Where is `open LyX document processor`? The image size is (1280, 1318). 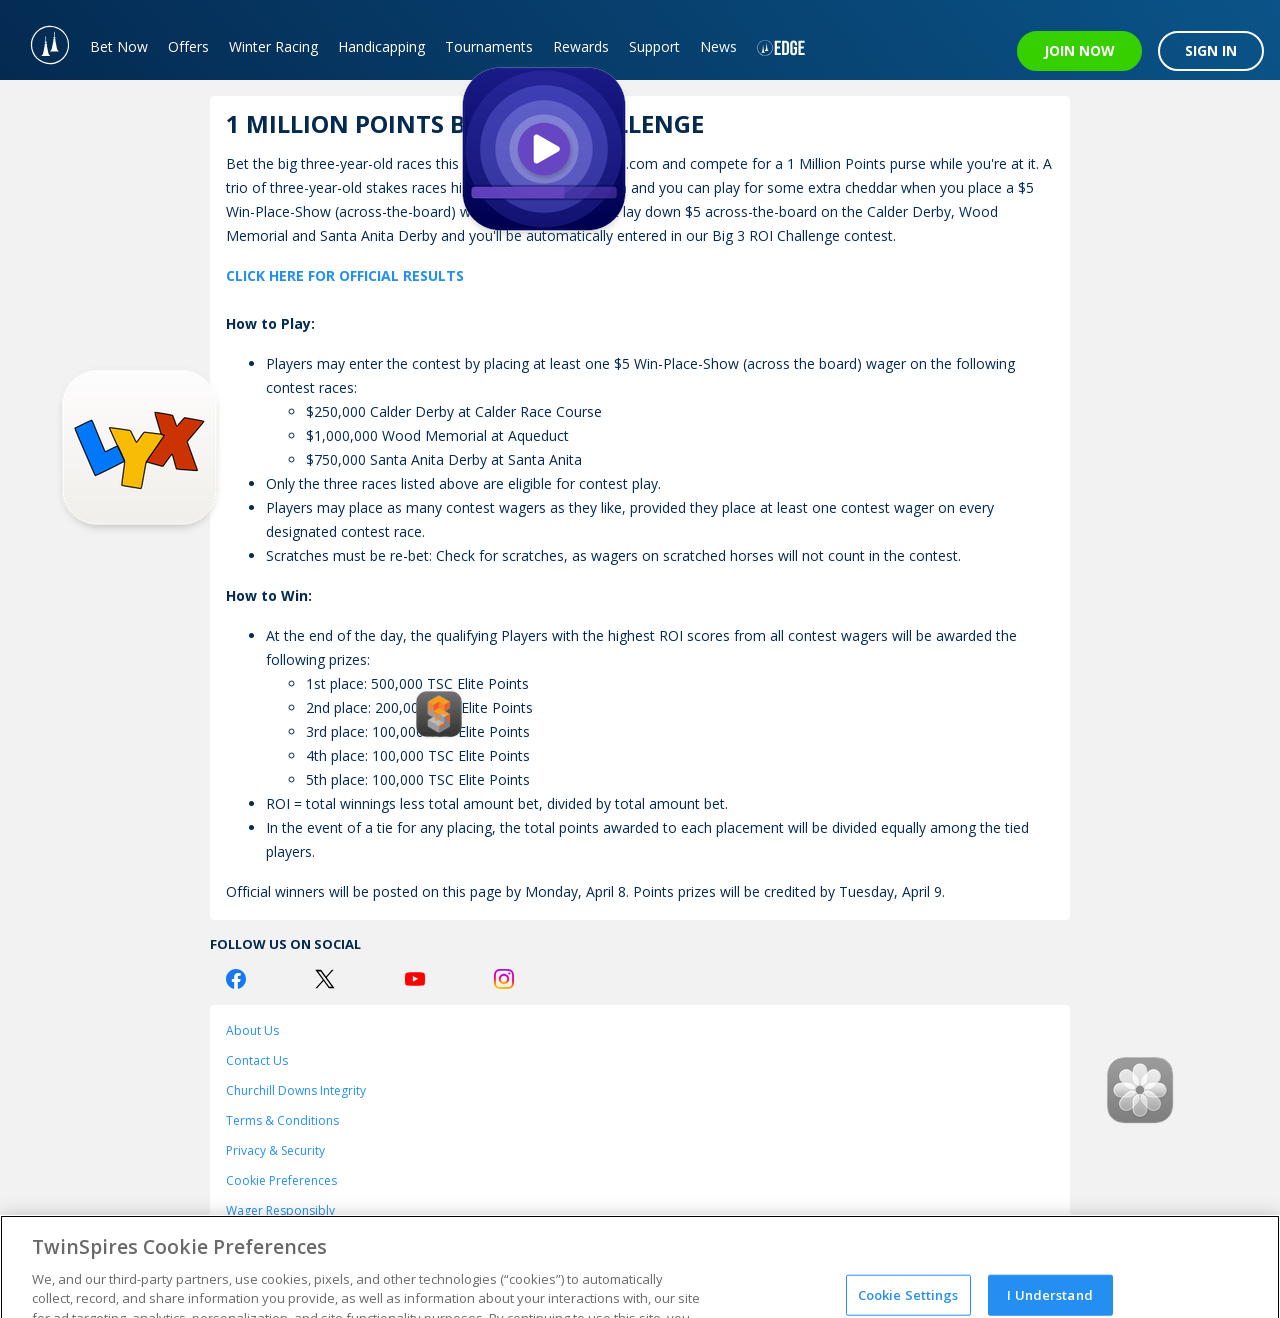
open LyX document processor is located at coordinates (139, 447).